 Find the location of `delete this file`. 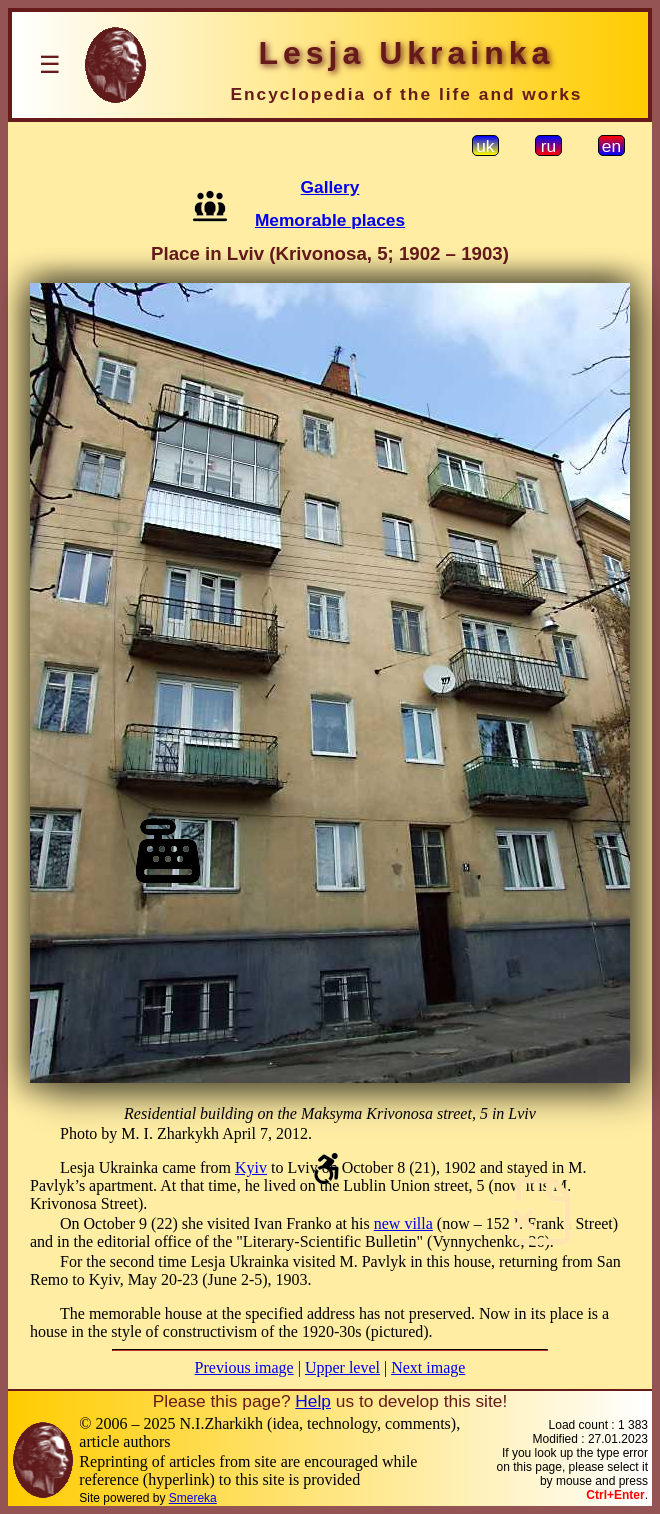

delete this file is located at coordinates (543, 1211).